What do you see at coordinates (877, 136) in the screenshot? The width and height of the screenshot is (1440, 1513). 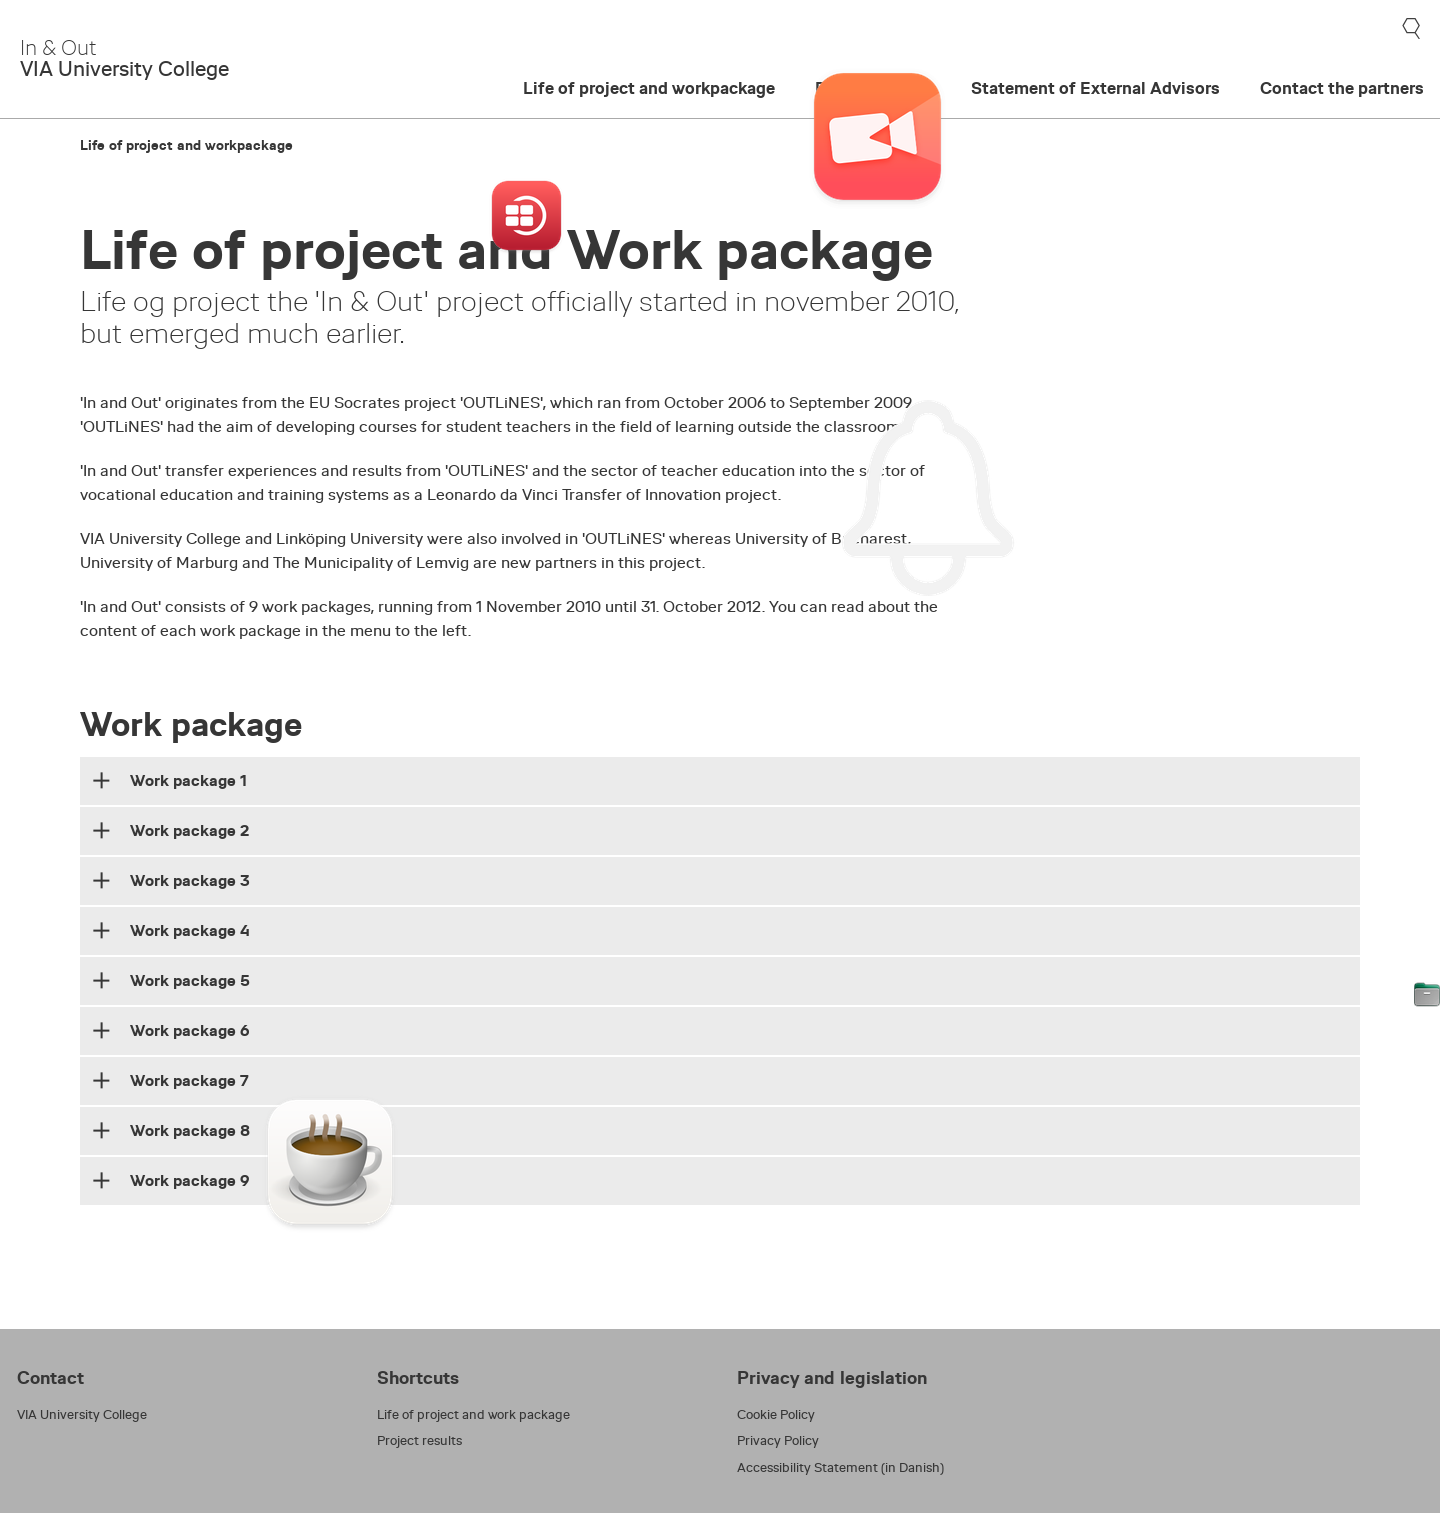 I see `open the screen recorder app` at bounding box center [877, 136].